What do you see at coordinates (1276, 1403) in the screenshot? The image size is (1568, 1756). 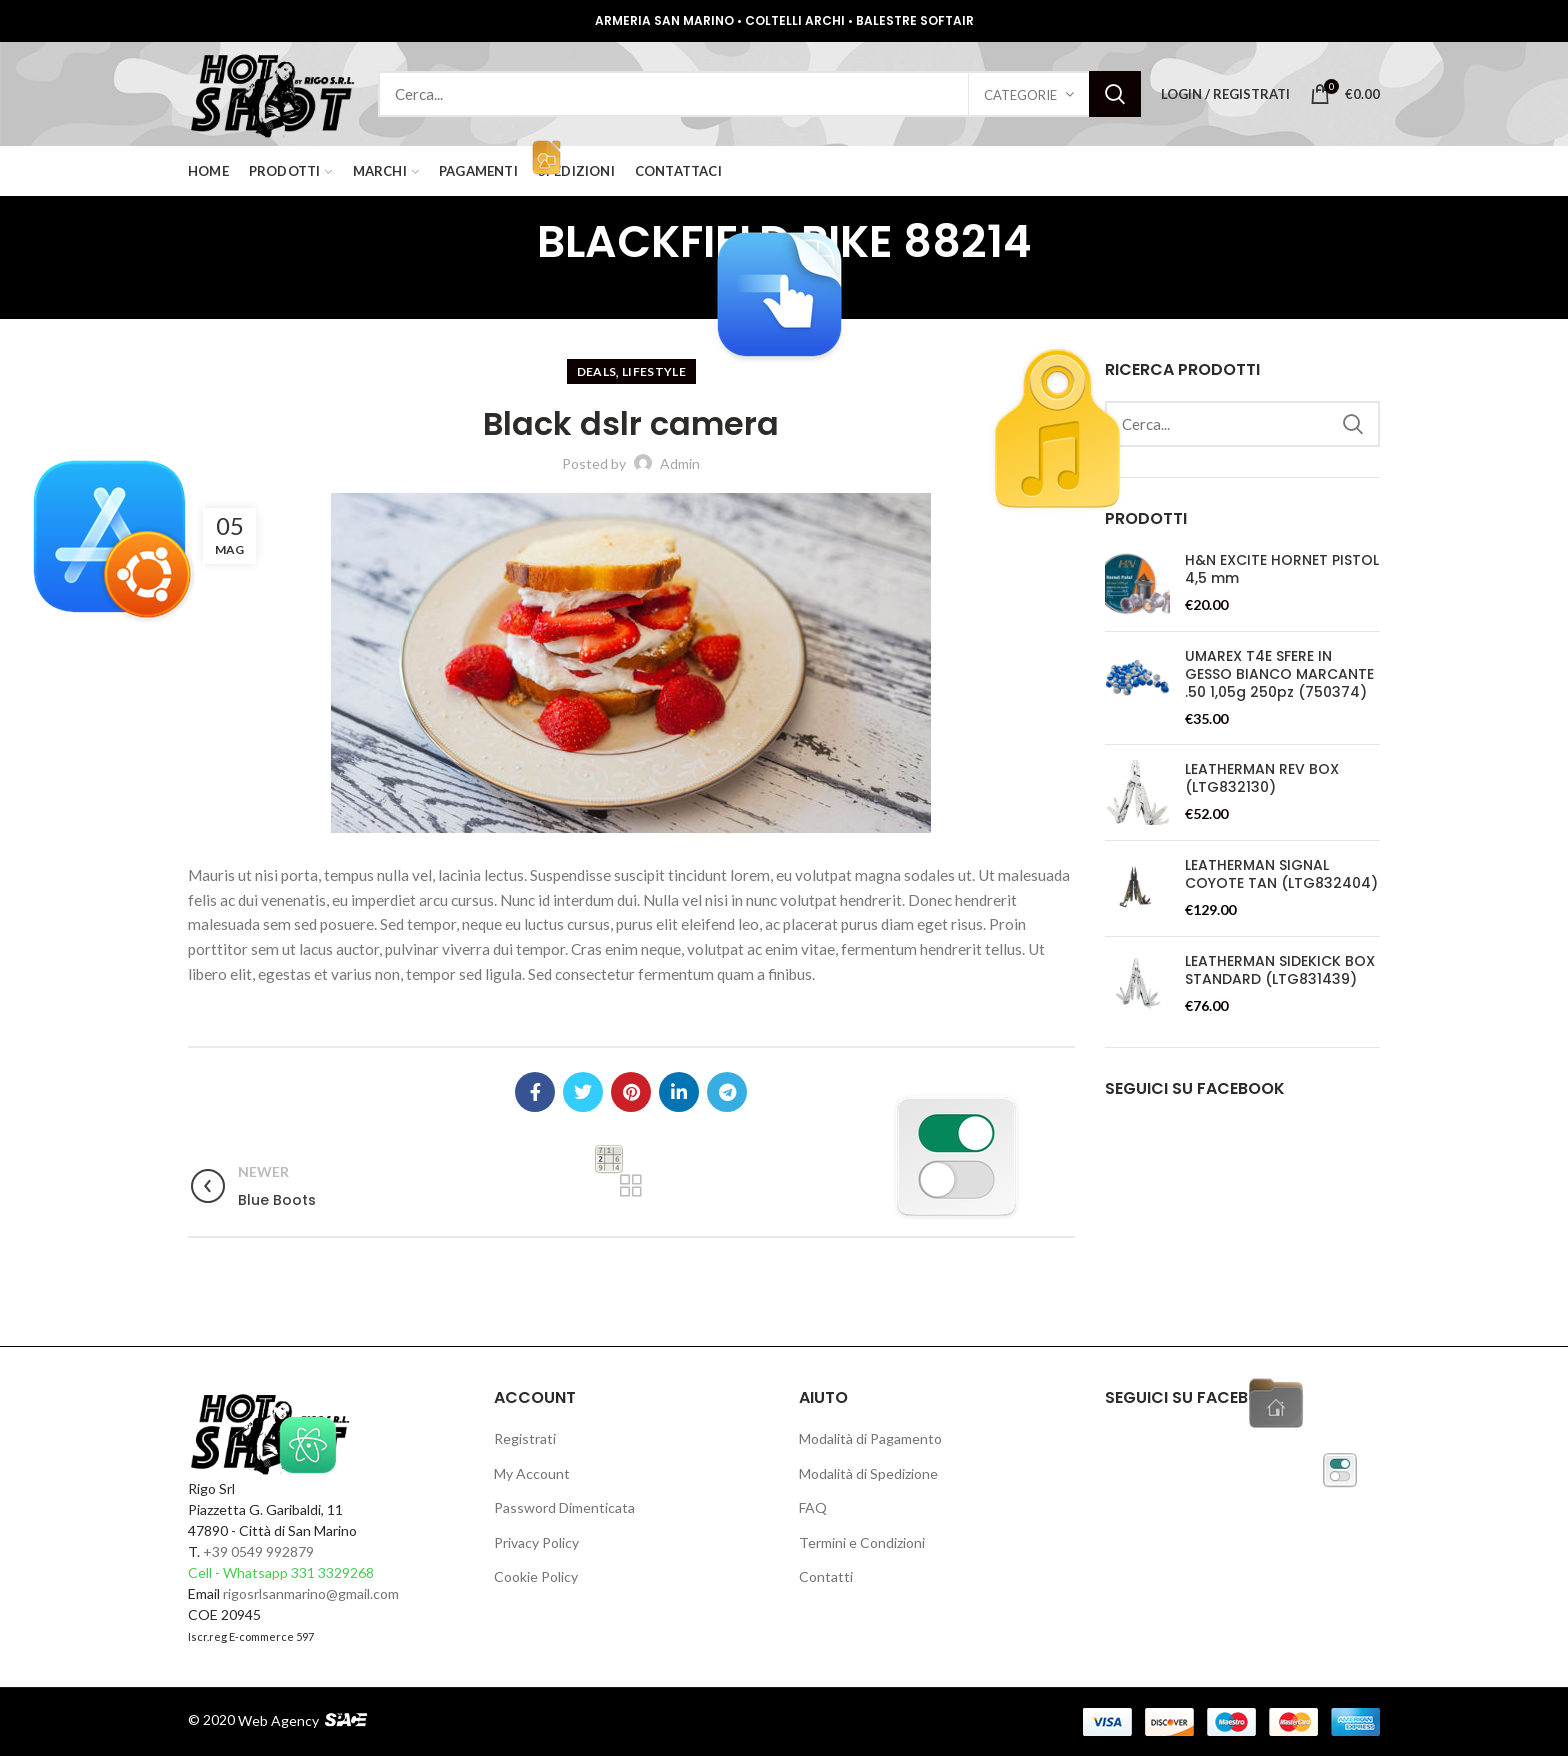 I see `access your home folder` at bounding box center [1276, 1403].